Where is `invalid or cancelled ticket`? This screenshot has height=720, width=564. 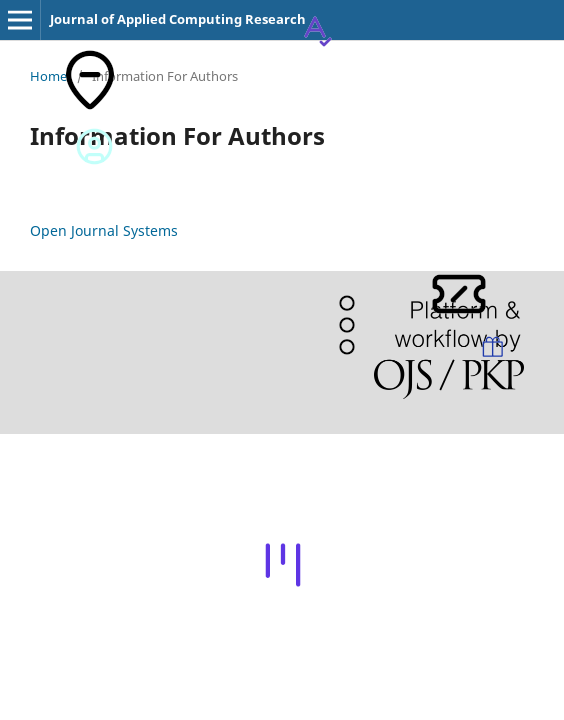 invalid or cancelled ticket is located at coordinates (459, 294).